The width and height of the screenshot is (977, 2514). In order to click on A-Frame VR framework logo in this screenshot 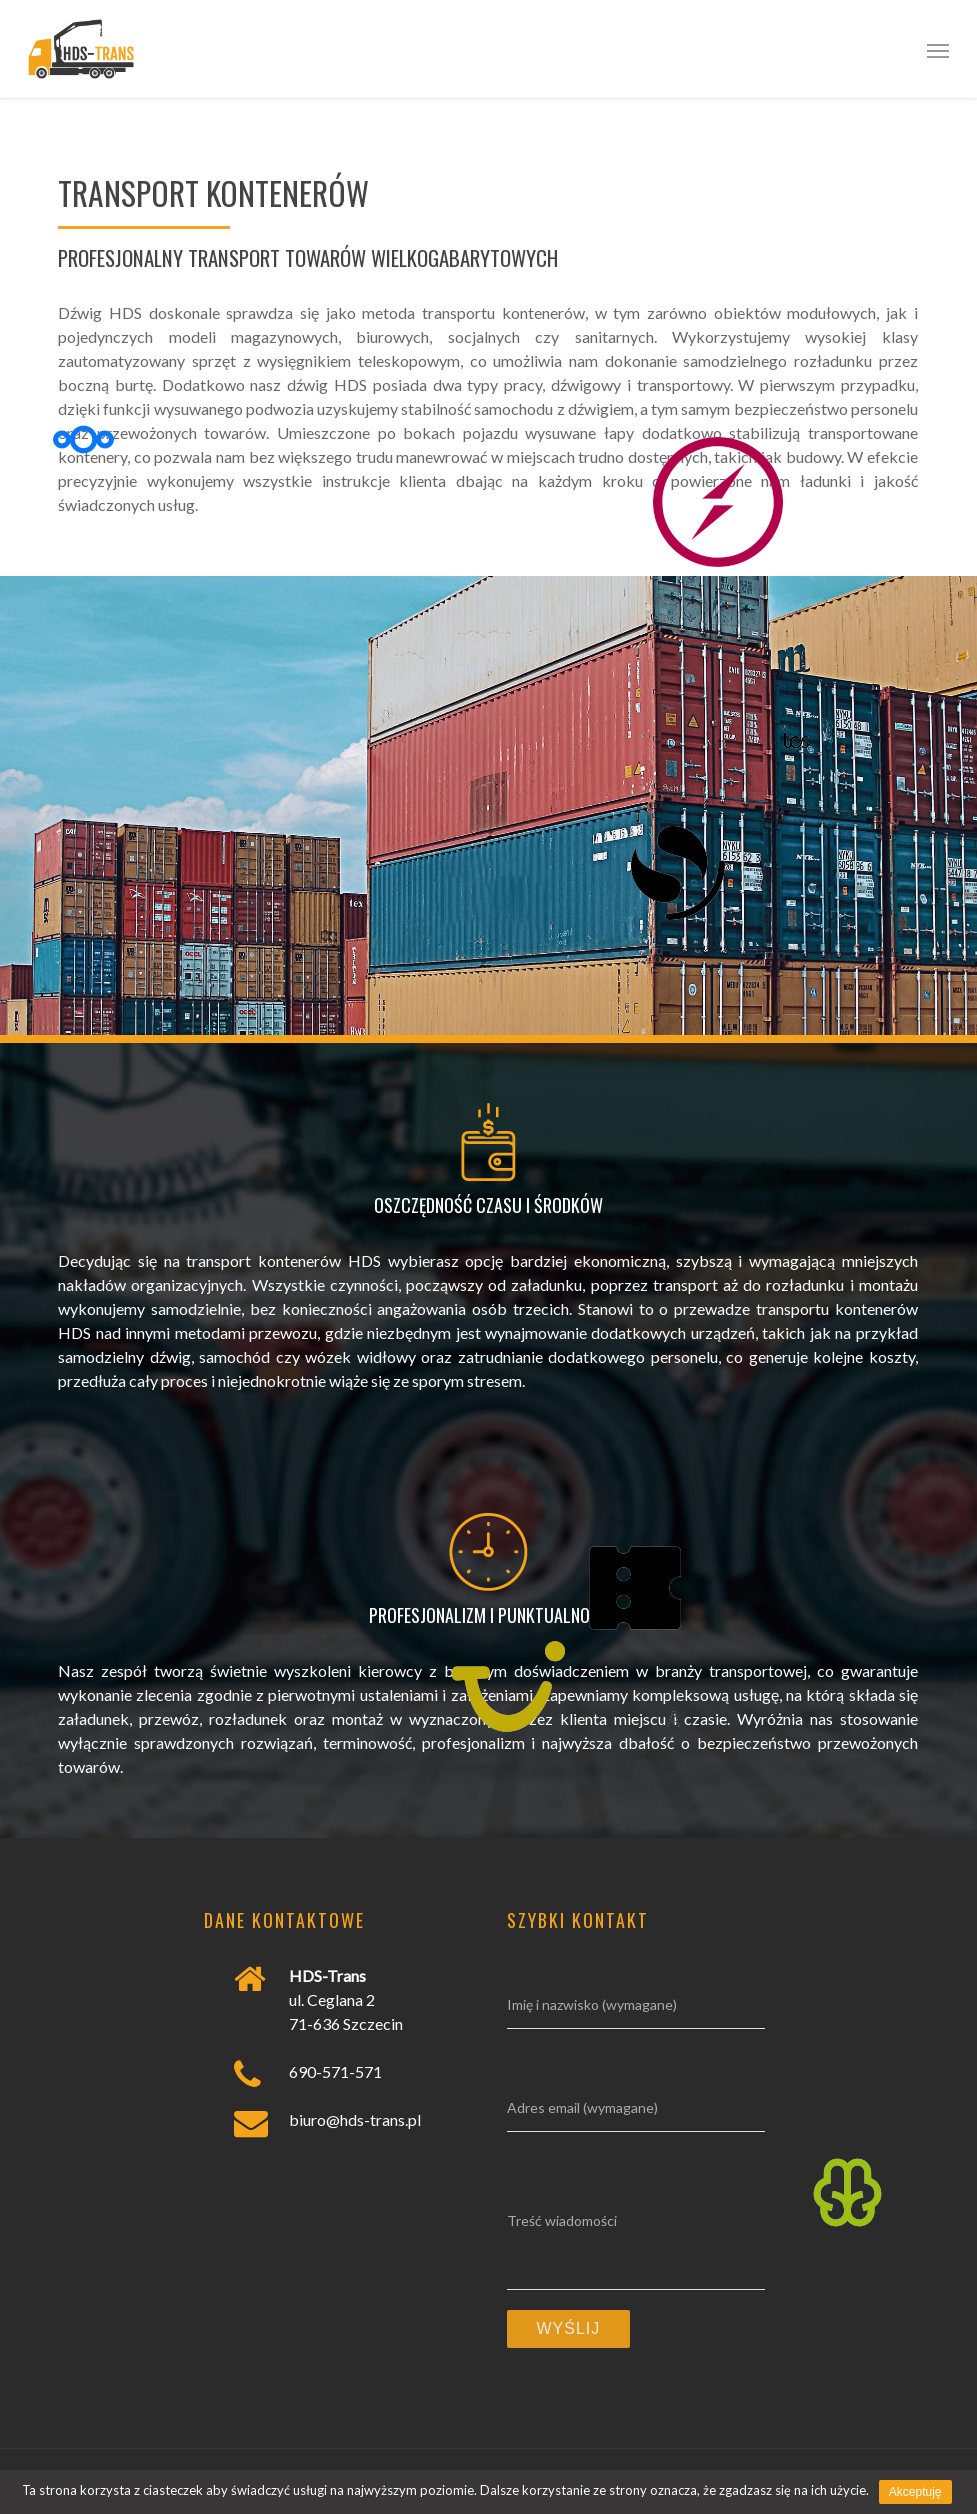, I will do `click(673, 1718)`.